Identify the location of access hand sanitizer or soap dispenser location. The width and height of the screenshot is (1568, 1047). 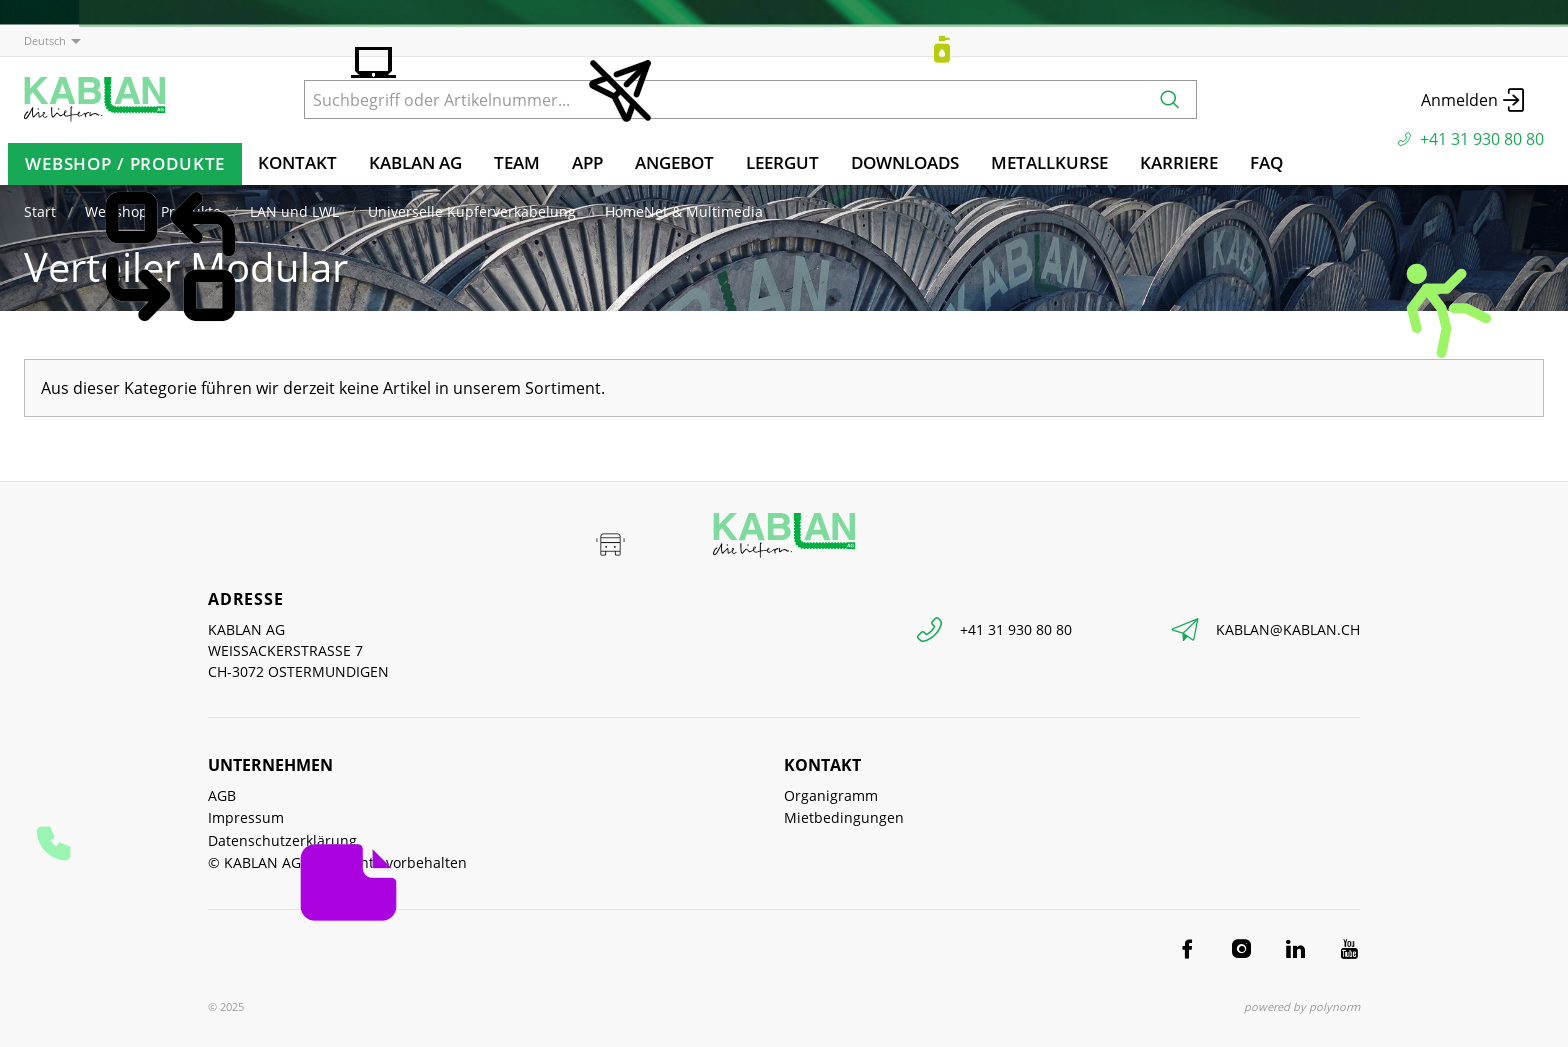
(942, 50).